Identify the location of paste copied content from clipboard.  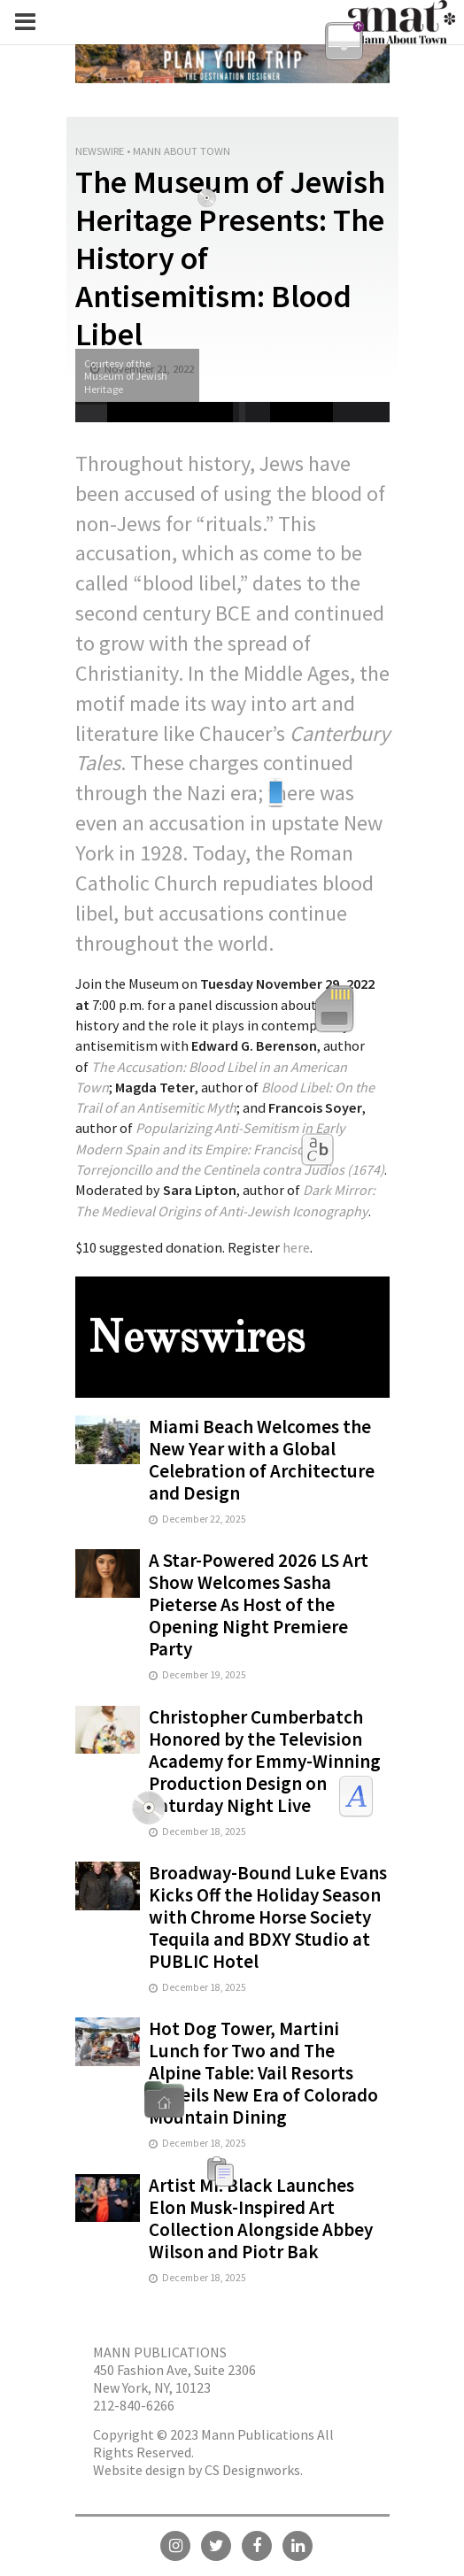
(220, 2171).